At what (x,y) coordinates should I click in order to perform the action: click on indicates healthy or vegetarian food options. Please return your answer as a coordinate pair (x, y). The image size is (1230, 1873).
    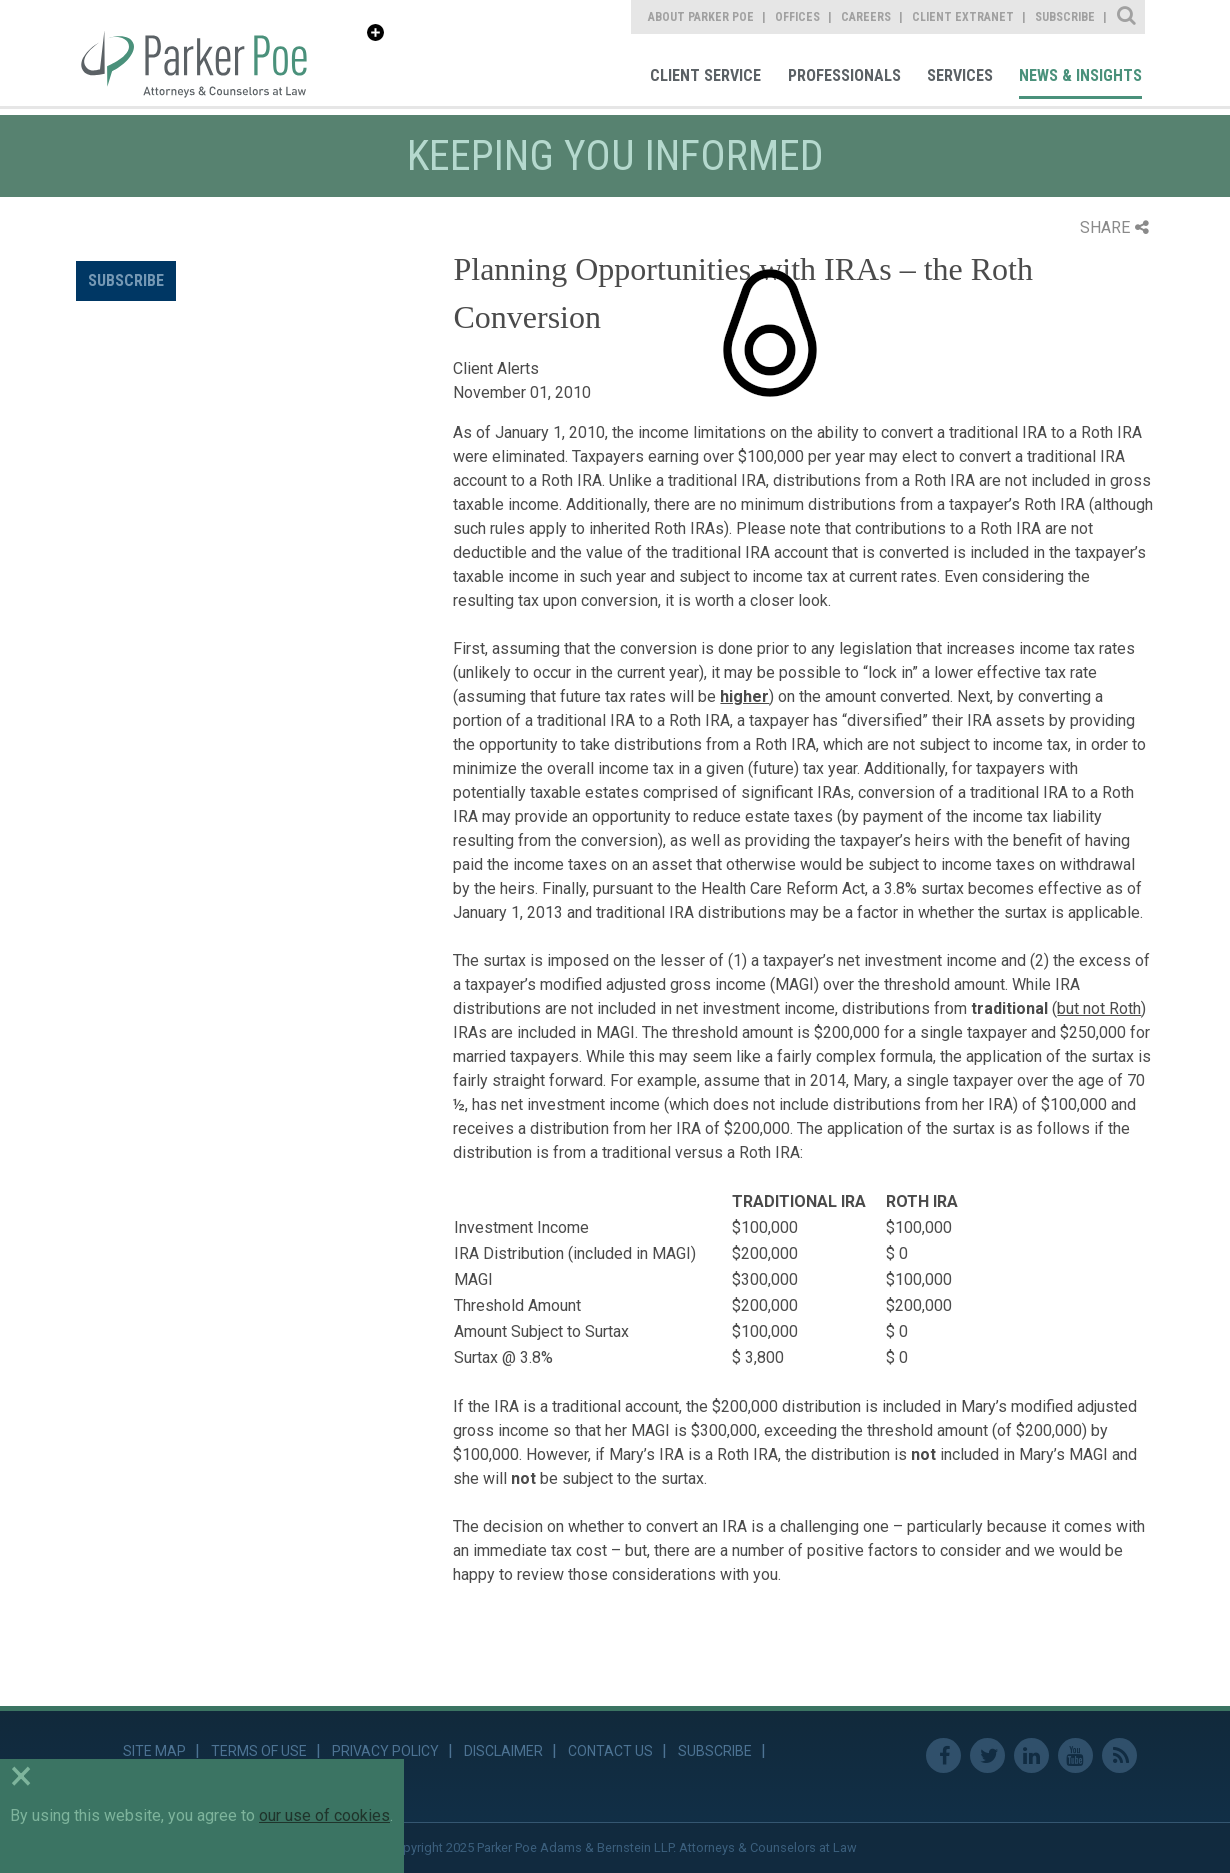
    Looking at the image, I should click on (770, 333).